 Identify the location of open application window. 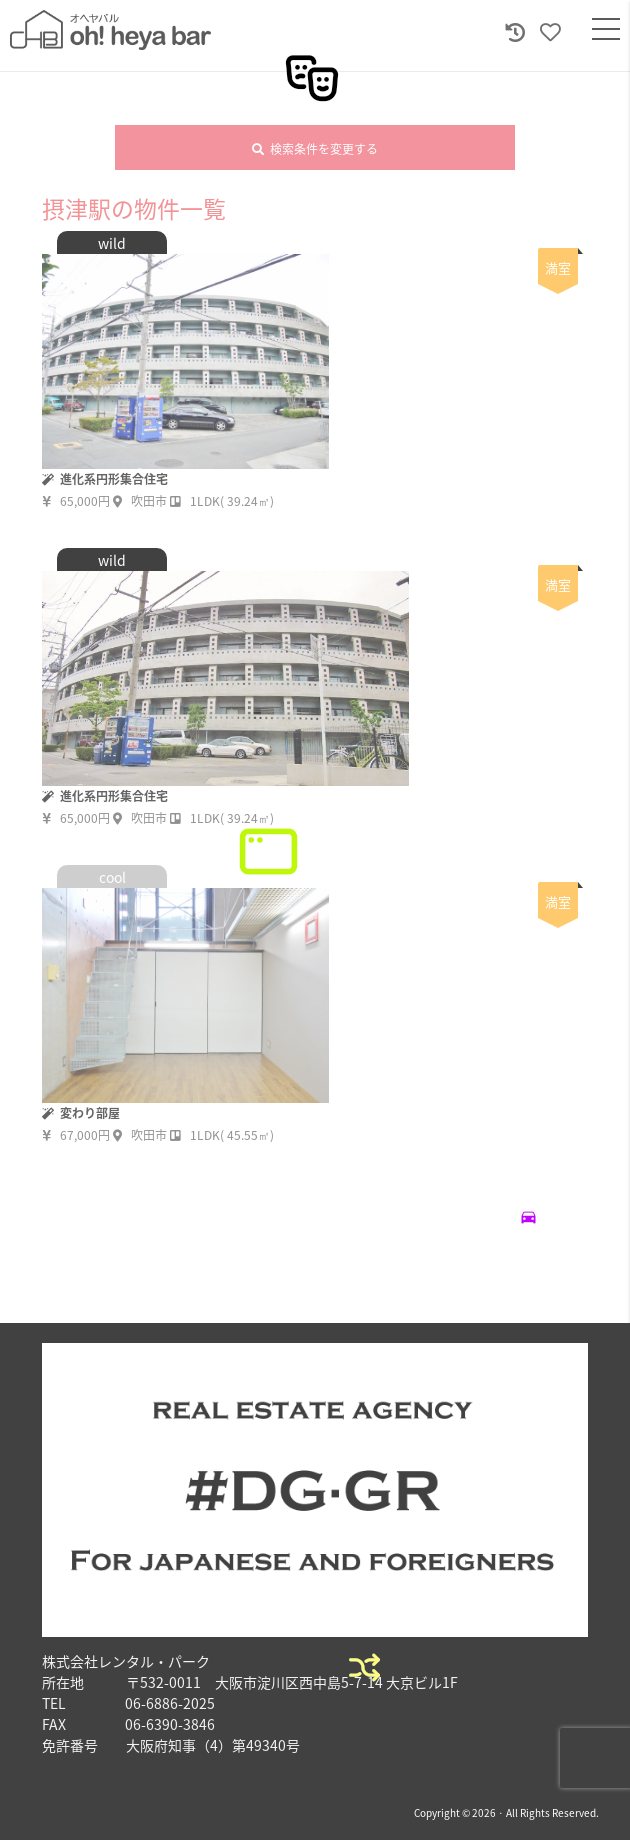
(268, 851).